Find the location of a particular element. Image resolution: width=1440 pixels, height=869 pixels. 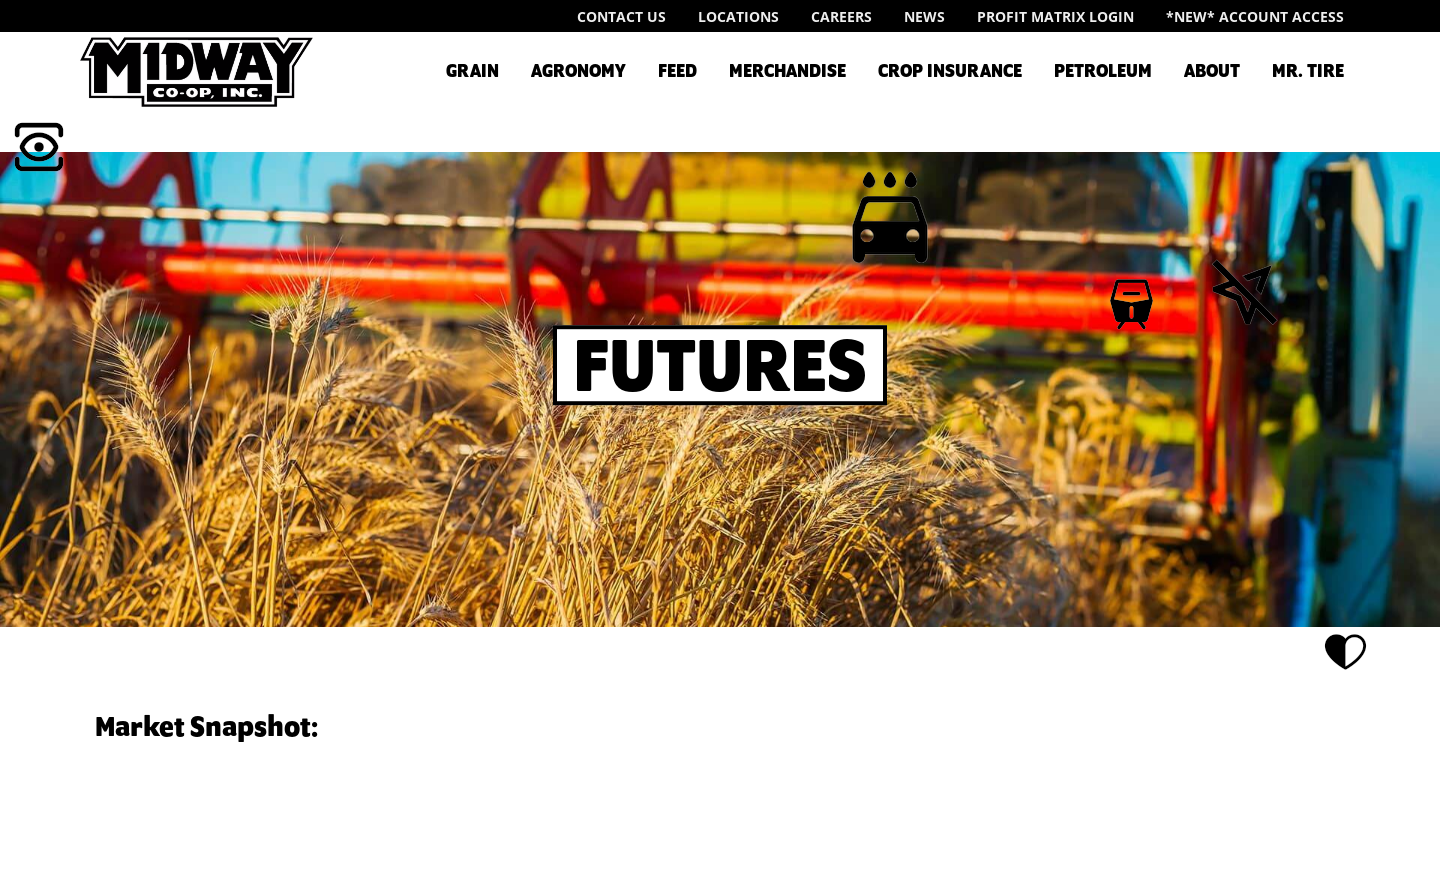

view or preview content is located at coordinates (39, 147).